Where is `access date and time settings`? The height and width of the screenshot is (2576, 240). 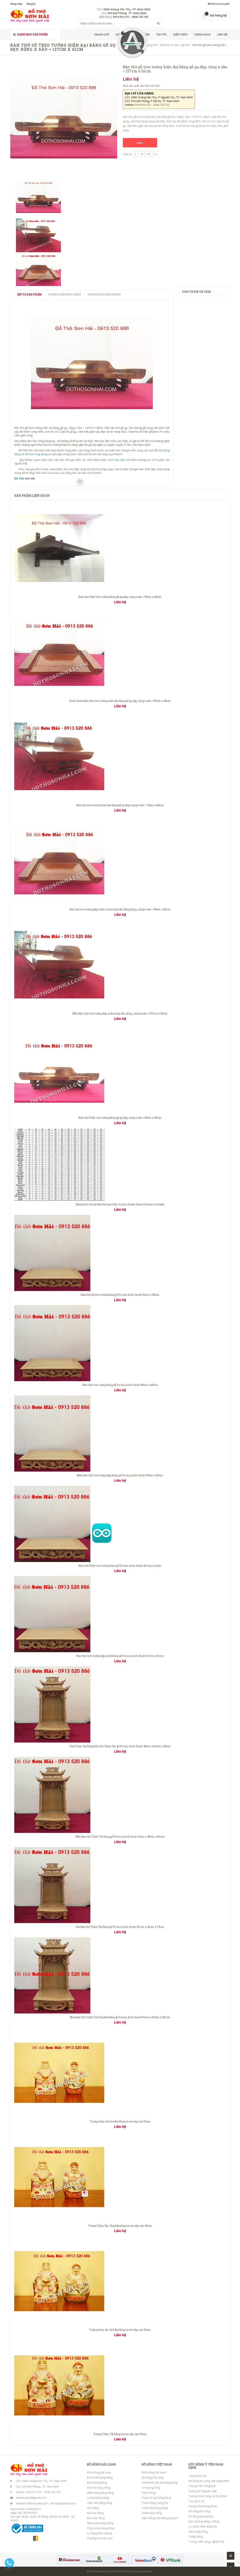 access date and time settings is located at coordinates (80, 482).